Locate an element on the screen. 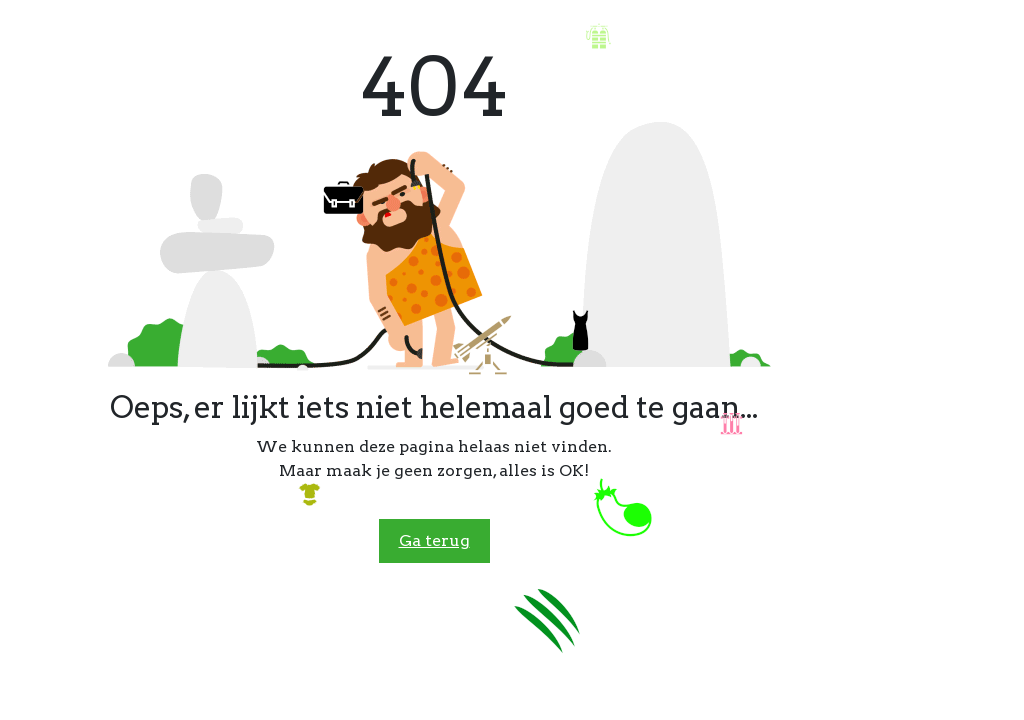 This screenshot has height=720, width=1024. equip fur armor or primitive clothing is located at coordinates (309, 494).